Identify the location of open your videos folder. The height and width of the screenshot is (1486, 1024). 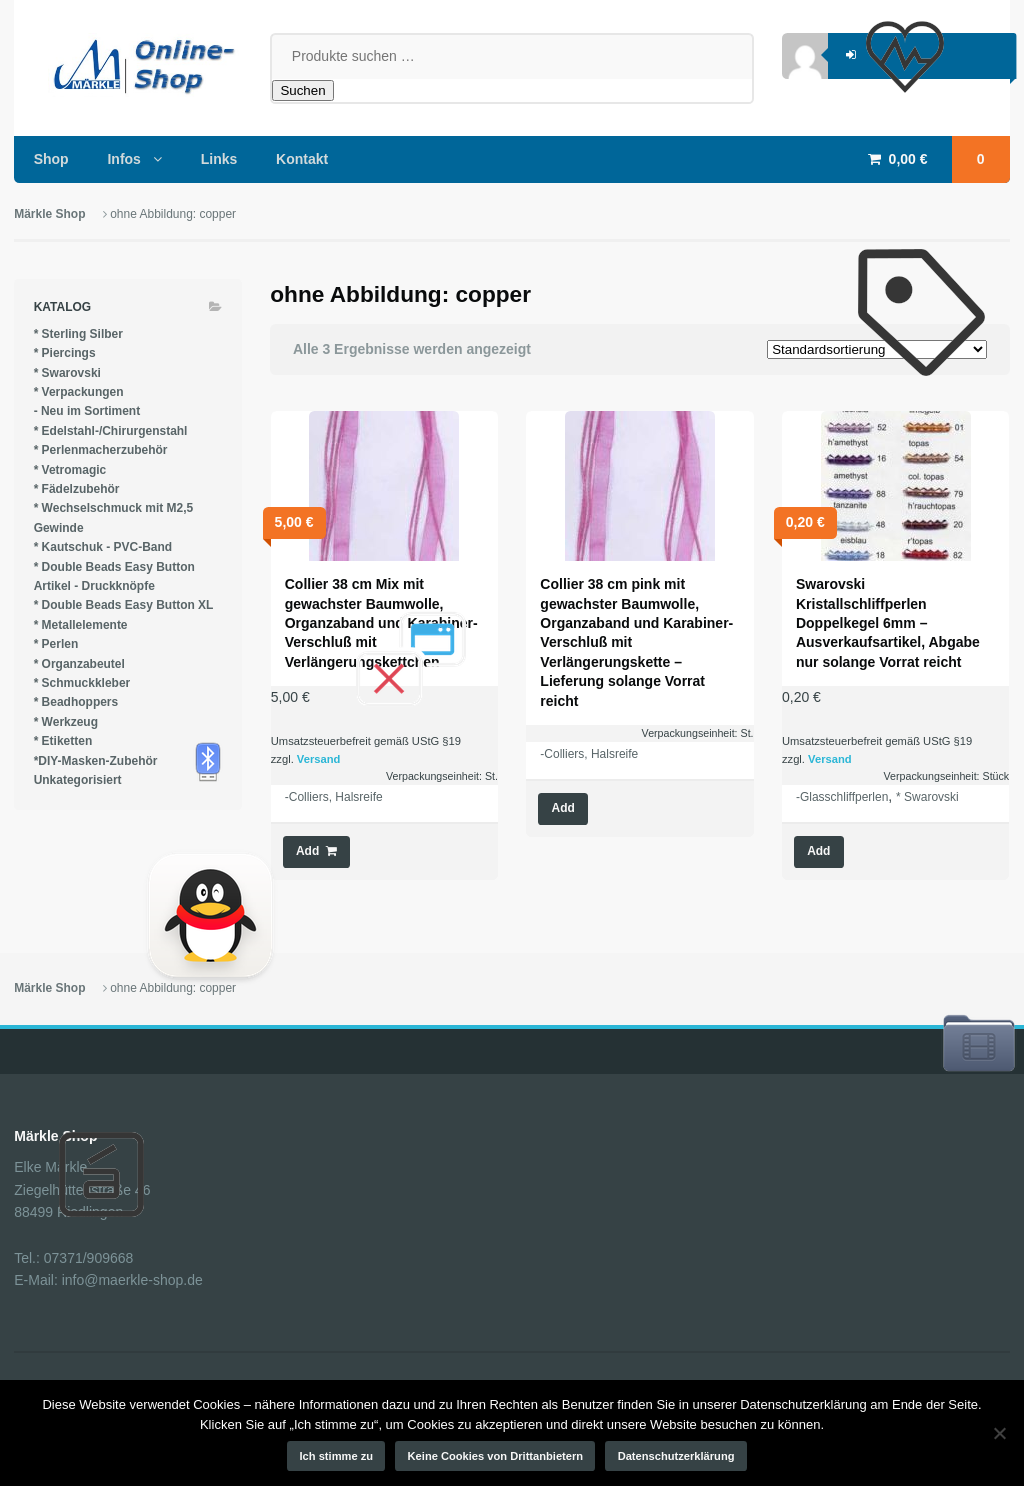
(979, 1043).